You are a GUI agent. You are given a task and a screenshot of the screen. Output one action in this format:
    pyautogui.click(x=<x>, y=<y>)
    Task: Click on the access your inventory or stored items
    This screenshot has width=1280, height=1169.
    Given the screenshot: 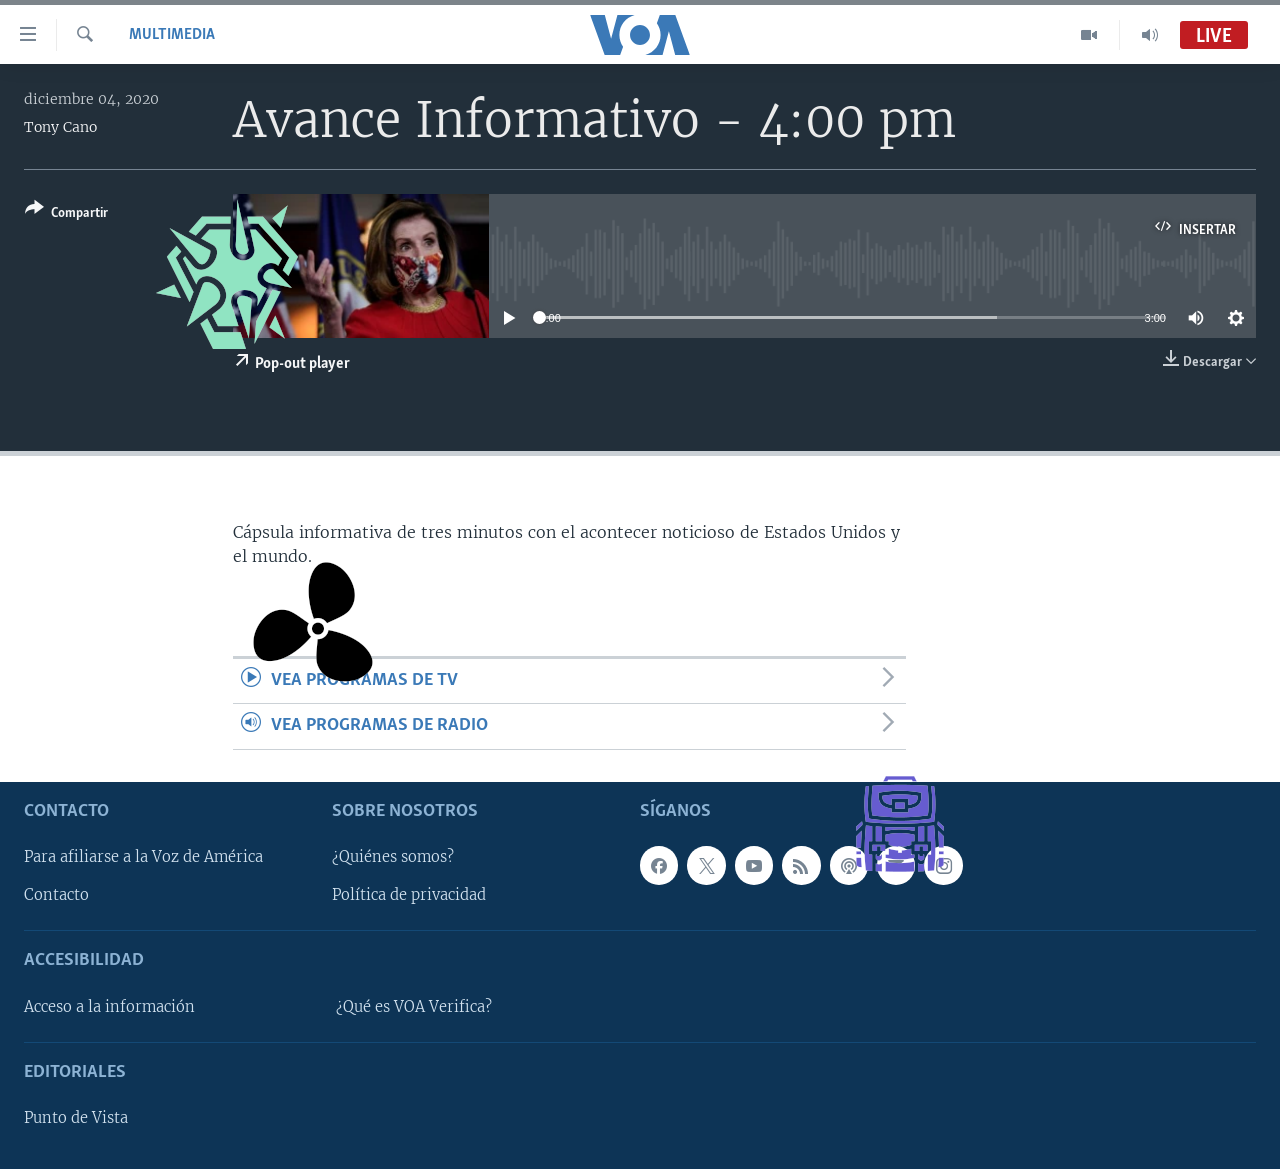 What is the action you would take?
    pyautogui.click(x=900, y=824)
    